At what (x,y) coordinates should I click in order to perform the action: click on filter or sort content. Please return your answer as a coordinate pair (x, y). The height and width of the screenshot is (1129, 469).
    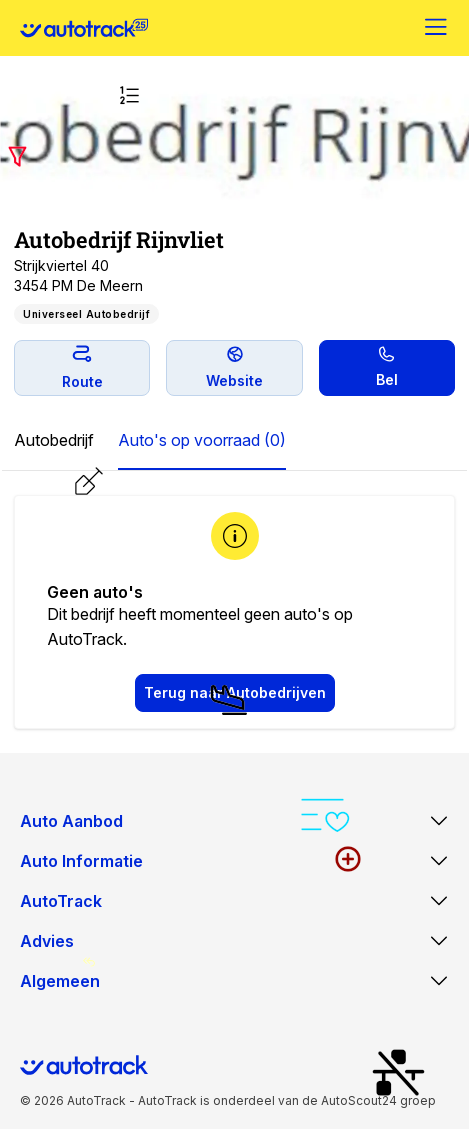
    Looking at the image, I should click on (17, 155).